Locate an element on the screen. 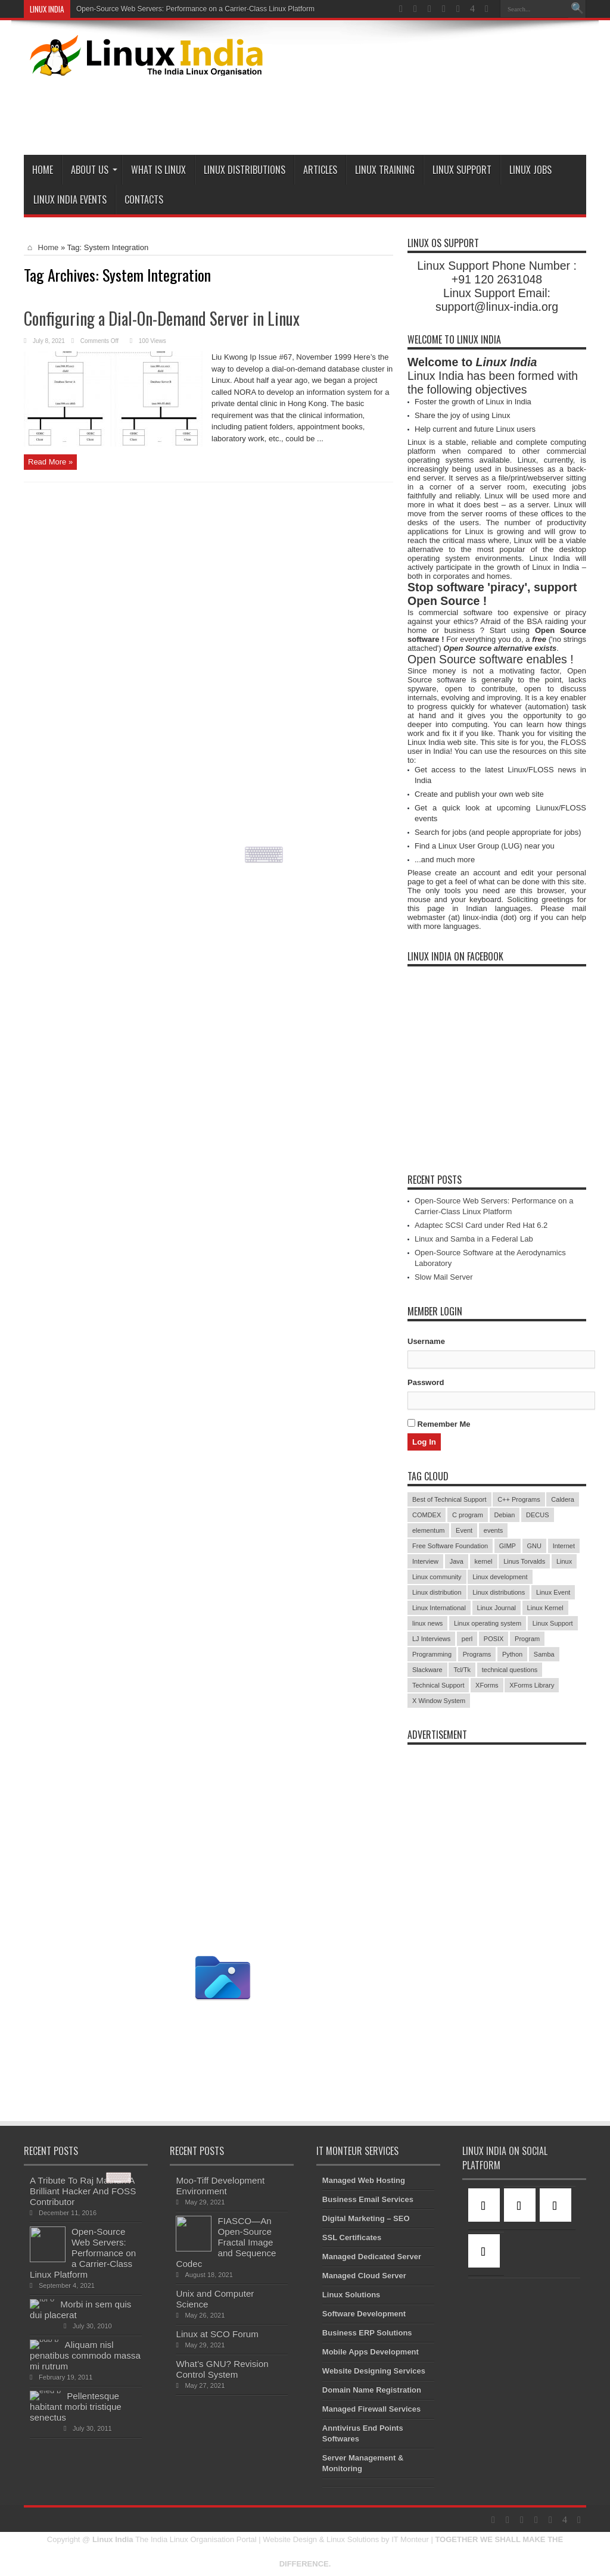 The image size is (610, 2576). connect to a wireless bluetooth keyboard is located at coordinates (119, 2178).